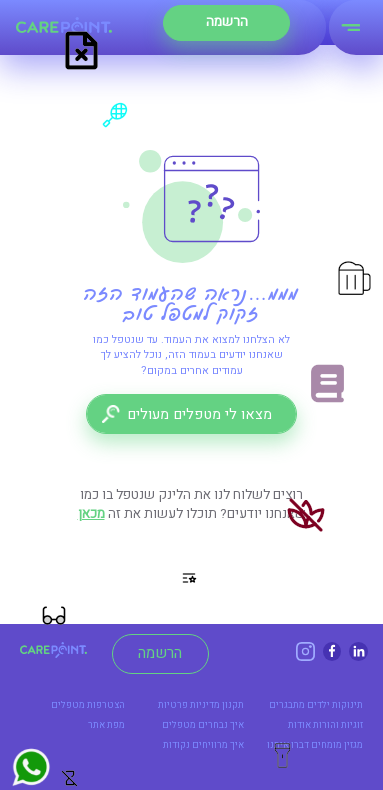 Image resolution: width=383 pixels, height=790 pixels. I want to click on delete or remove a file, so click(81, 50).